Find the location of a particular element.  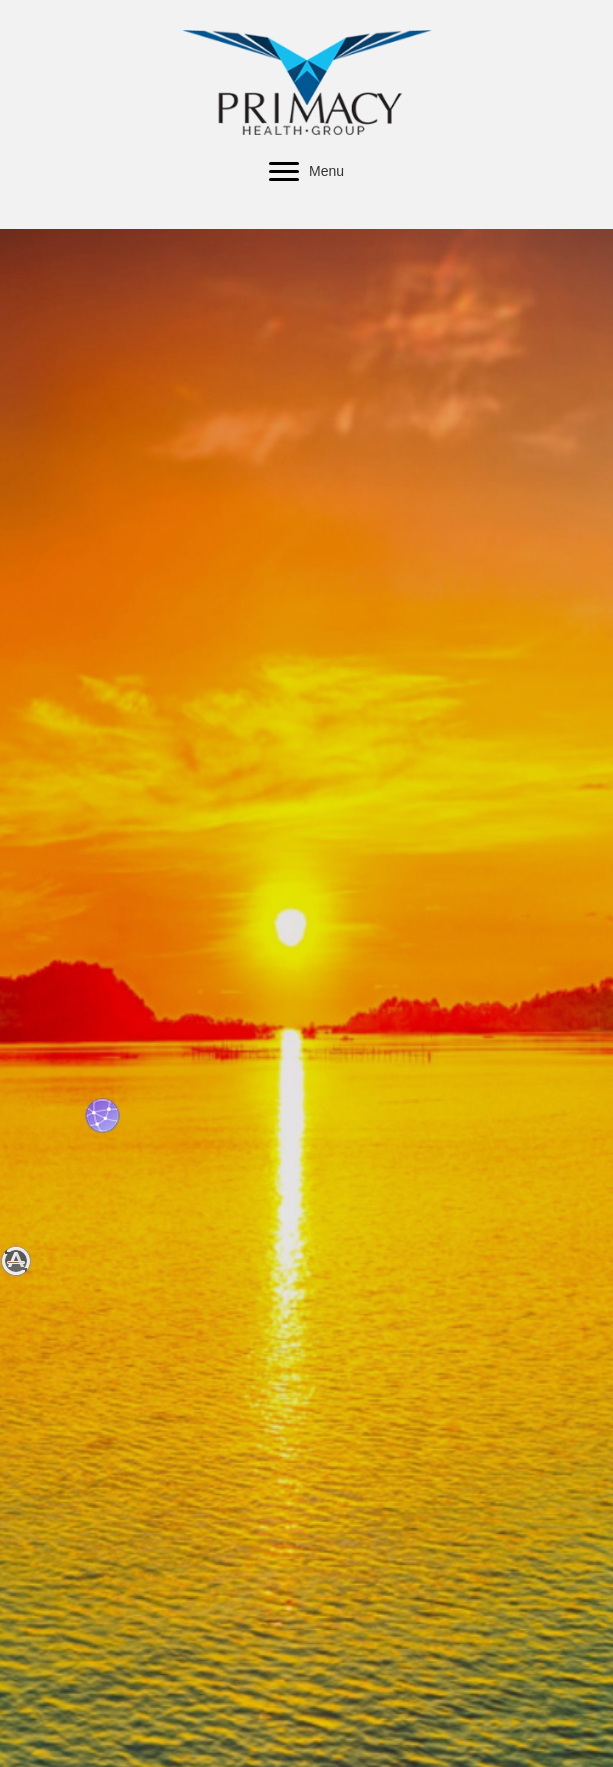

access network workgroup or shared resources is located at coordinates (102, 1115).